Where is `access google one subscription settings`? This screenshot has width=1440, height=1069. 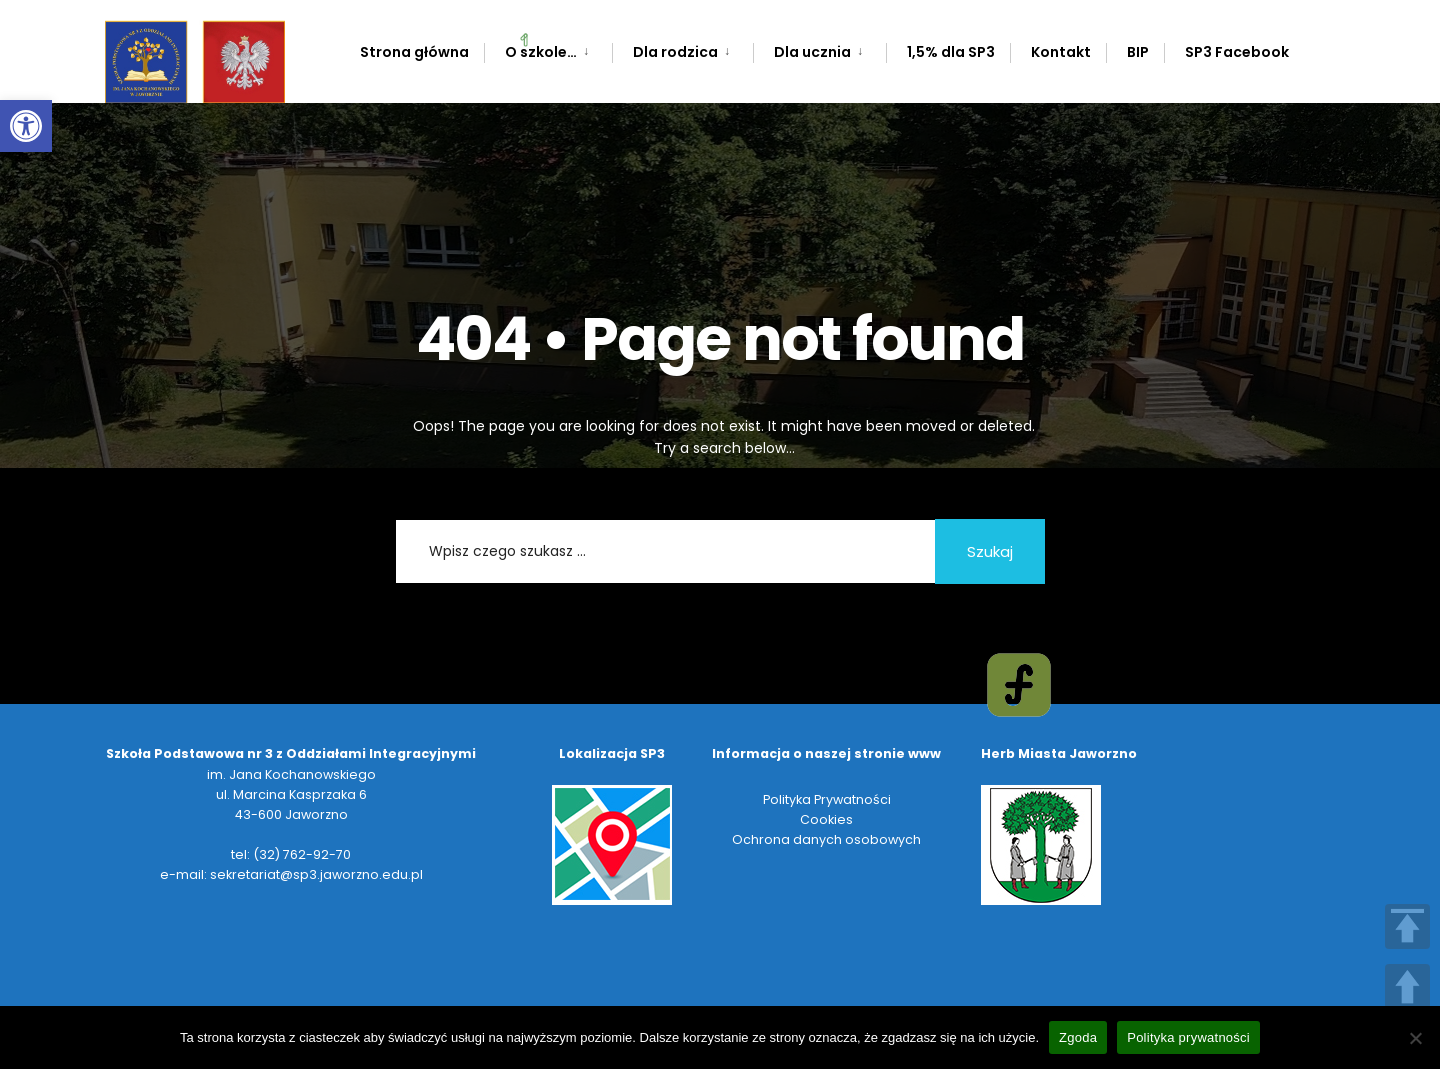 access google one subscription settings is located at coordinates (525, 40).